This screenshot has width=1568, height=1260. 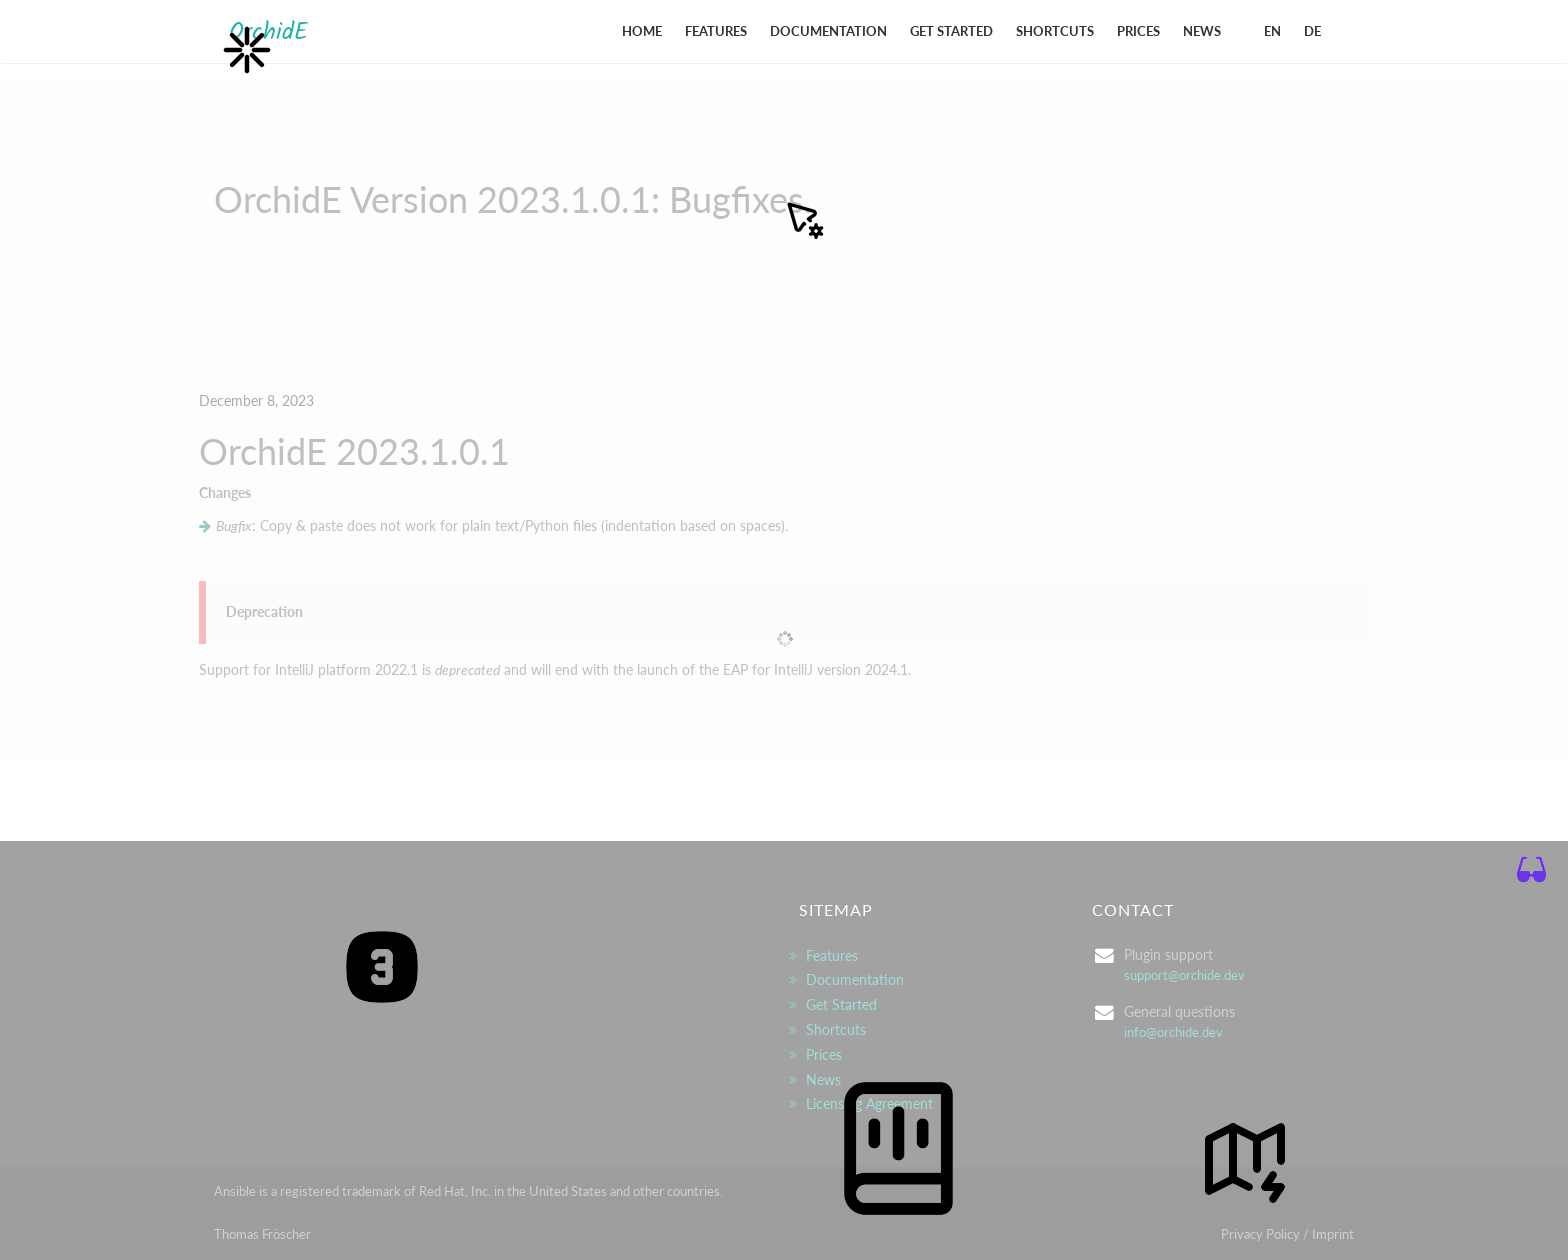 What do you see at coordinates (1531, 869) in the screenshot?
I see `enable reading mode` at bounding box center [1531, 869].